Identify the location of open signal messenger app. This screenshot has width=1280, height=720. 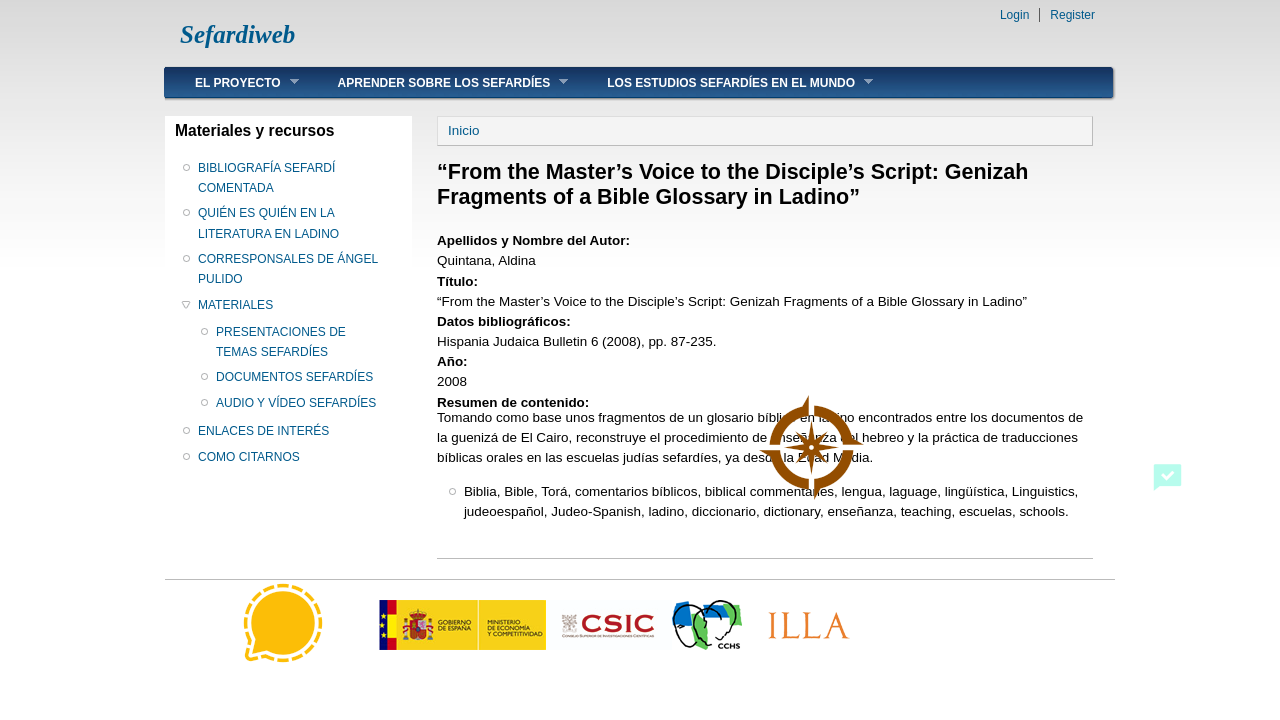
(283, 623).